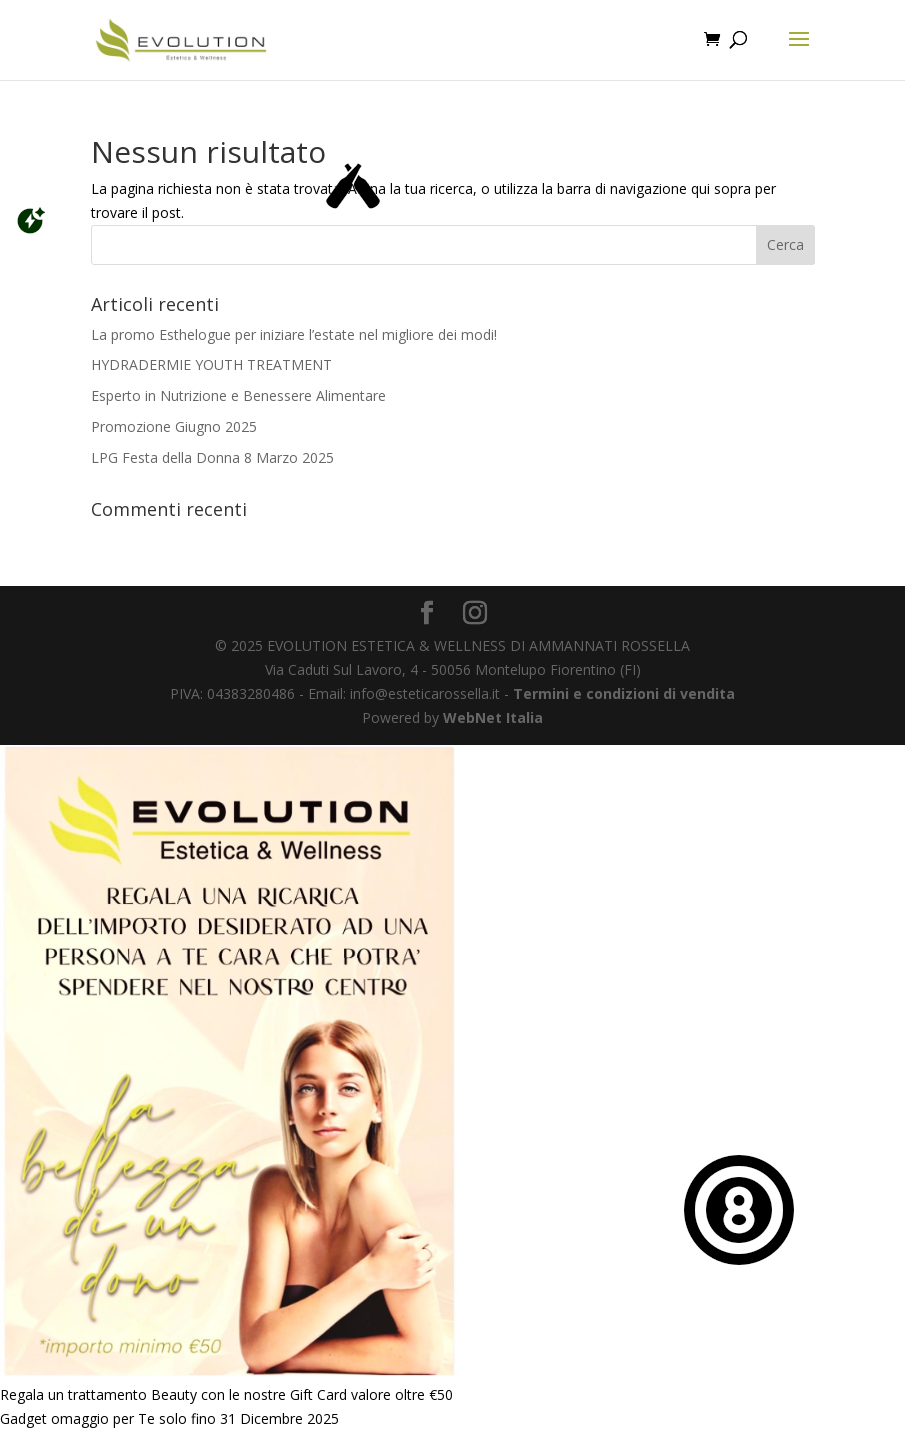 The height and width of the screenshot is (1431, 905). I want to click on open the Untappd app, so click(353, 186).